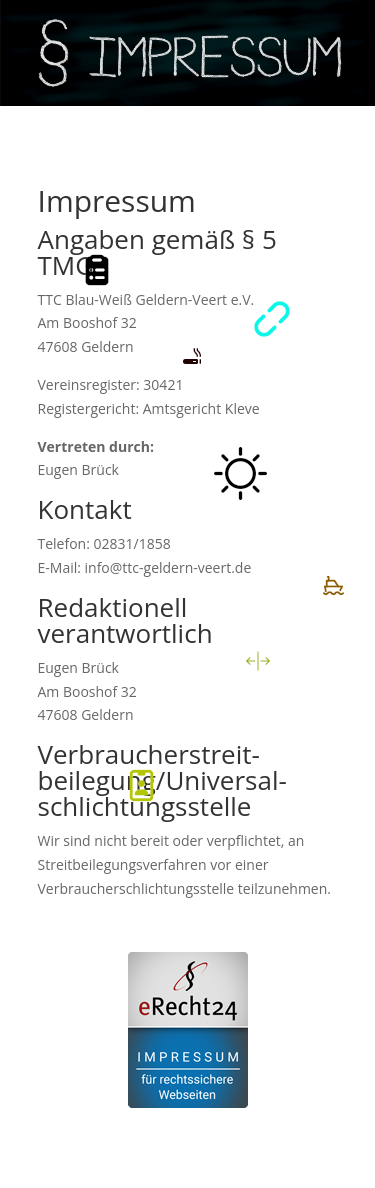  Describe the element at coordinates (192, 356) in the screenshot. I see `indicates a designated smoking area` at that location.